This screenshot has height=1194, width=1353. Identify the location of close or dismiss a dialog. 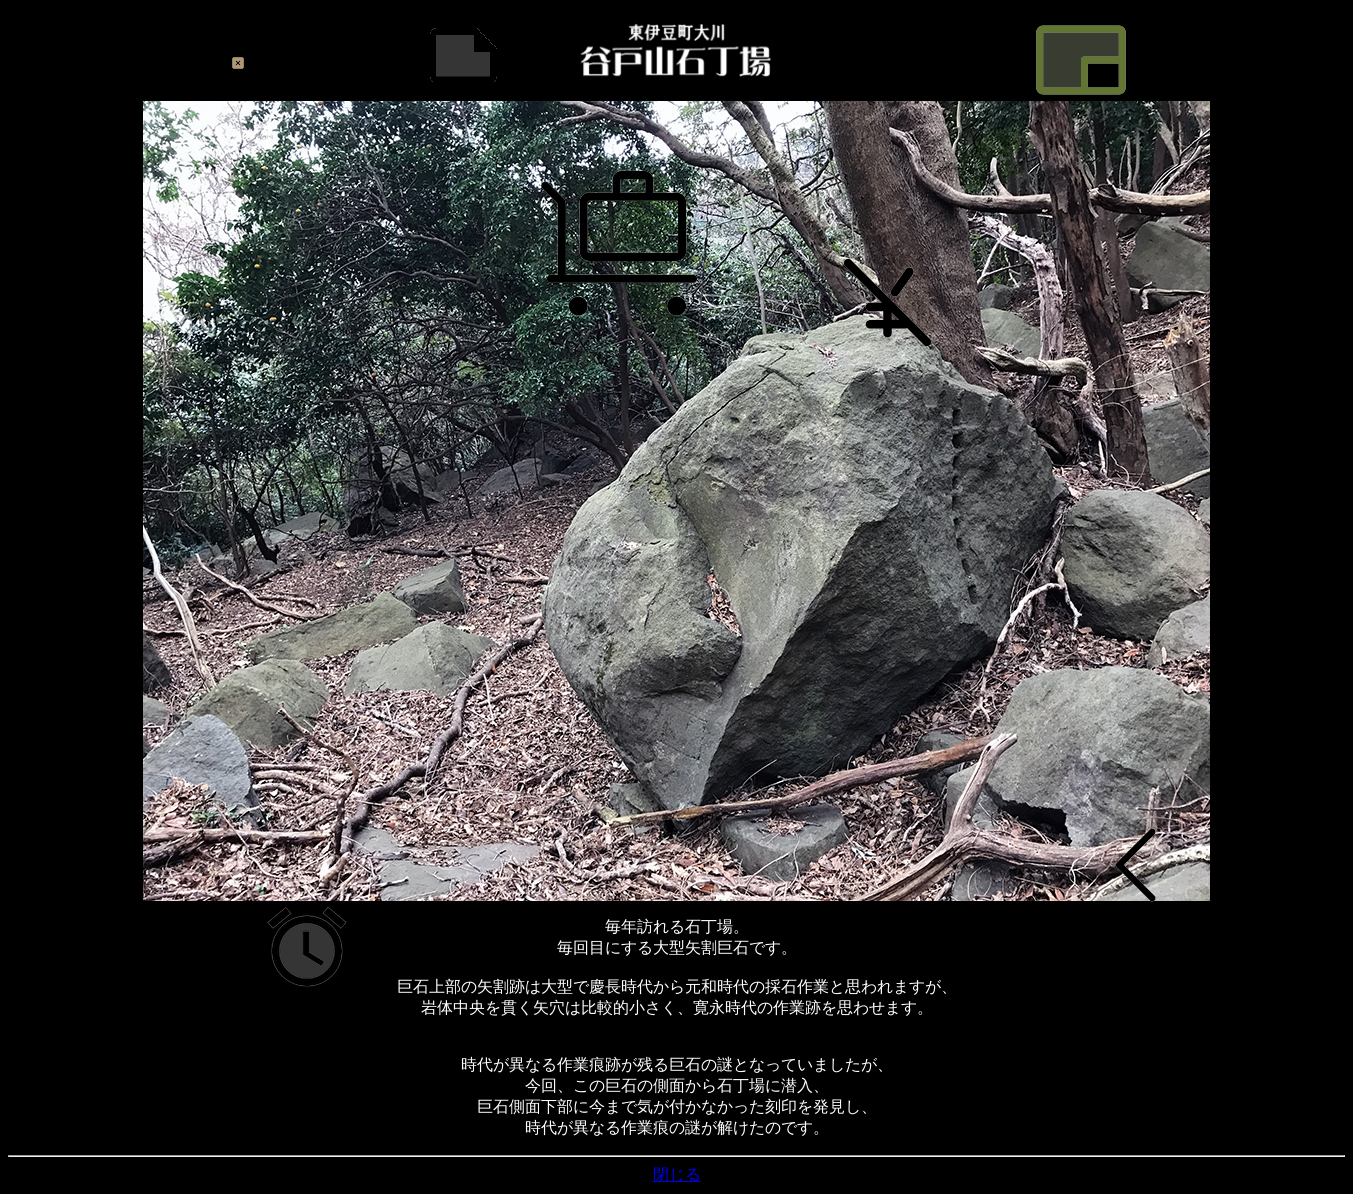
(238, 63).